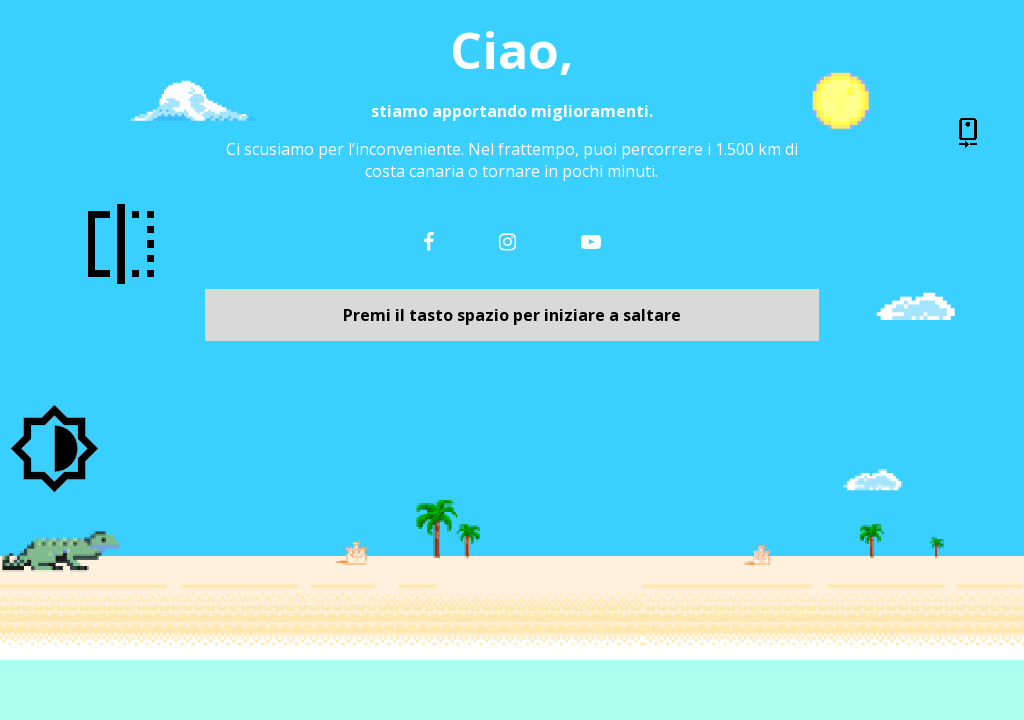 This screenshot has width=1024, height=720. I want to click on switch to rear camera, so click(968, 133).